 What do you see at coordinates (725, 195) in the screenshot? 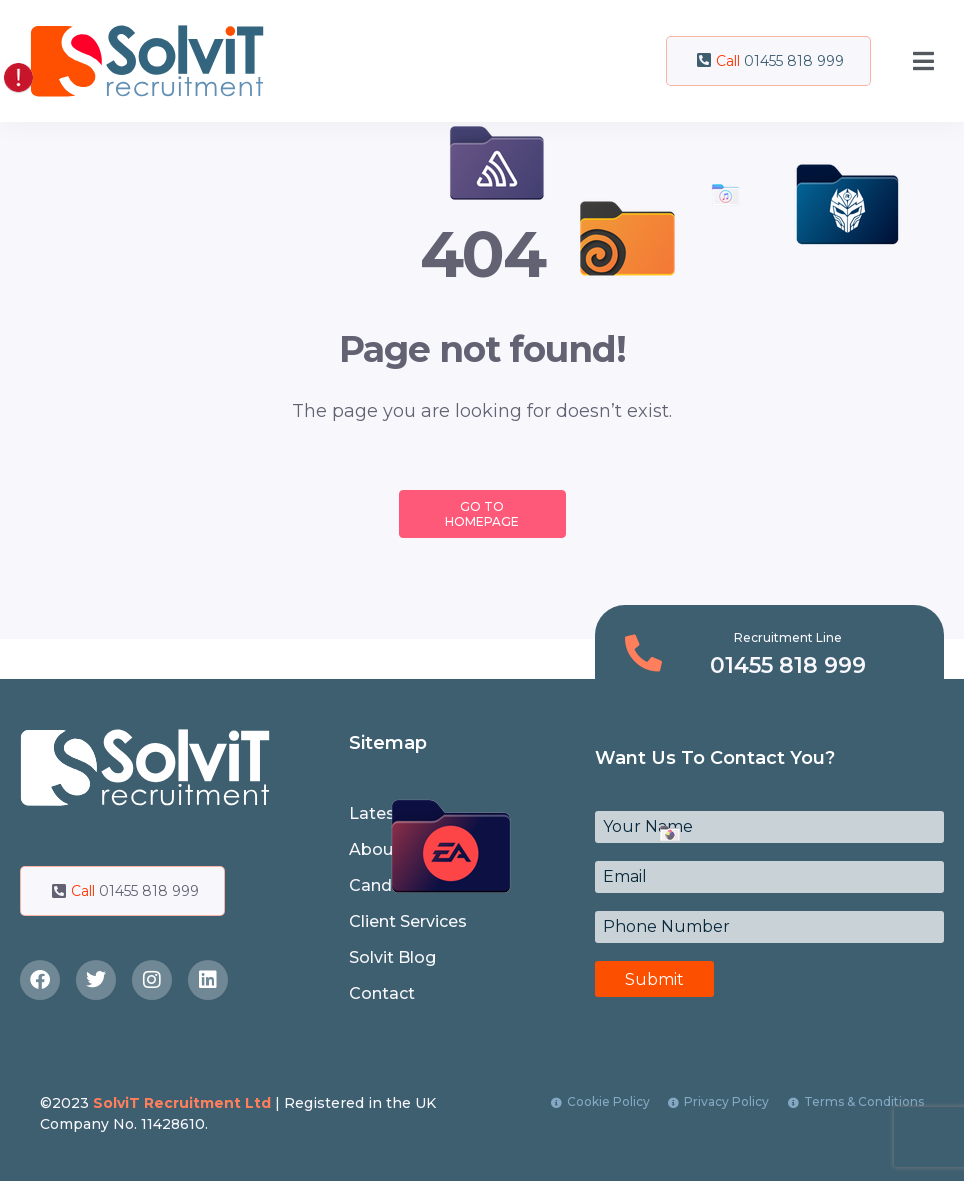
I see `open folder containing apple music files` at bounding box center [725, 195].